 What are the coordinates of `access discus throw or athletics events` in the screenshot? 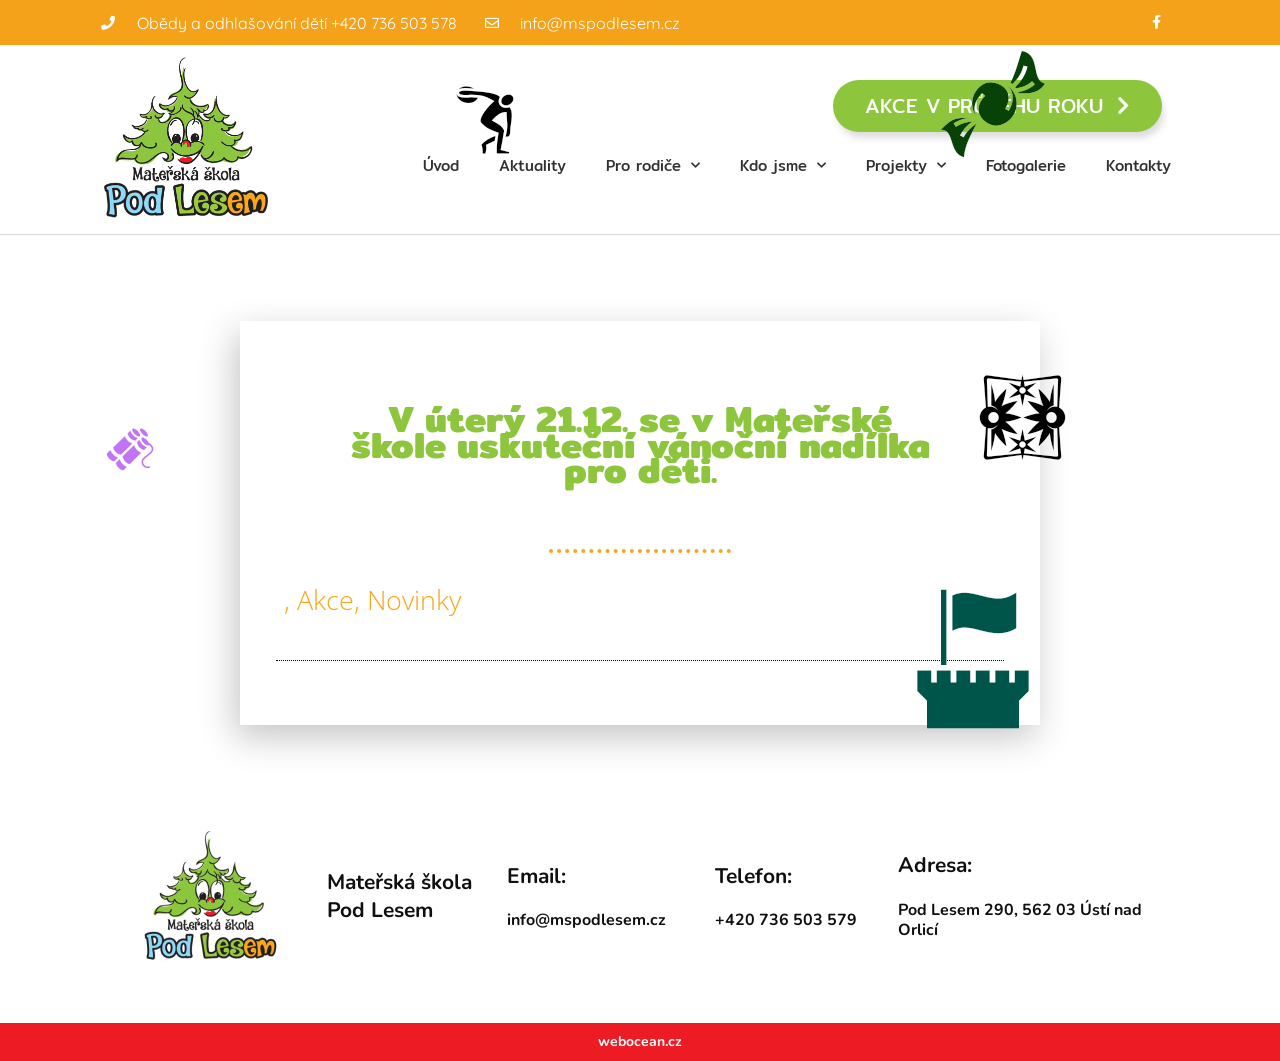 It's located at (485, 120).